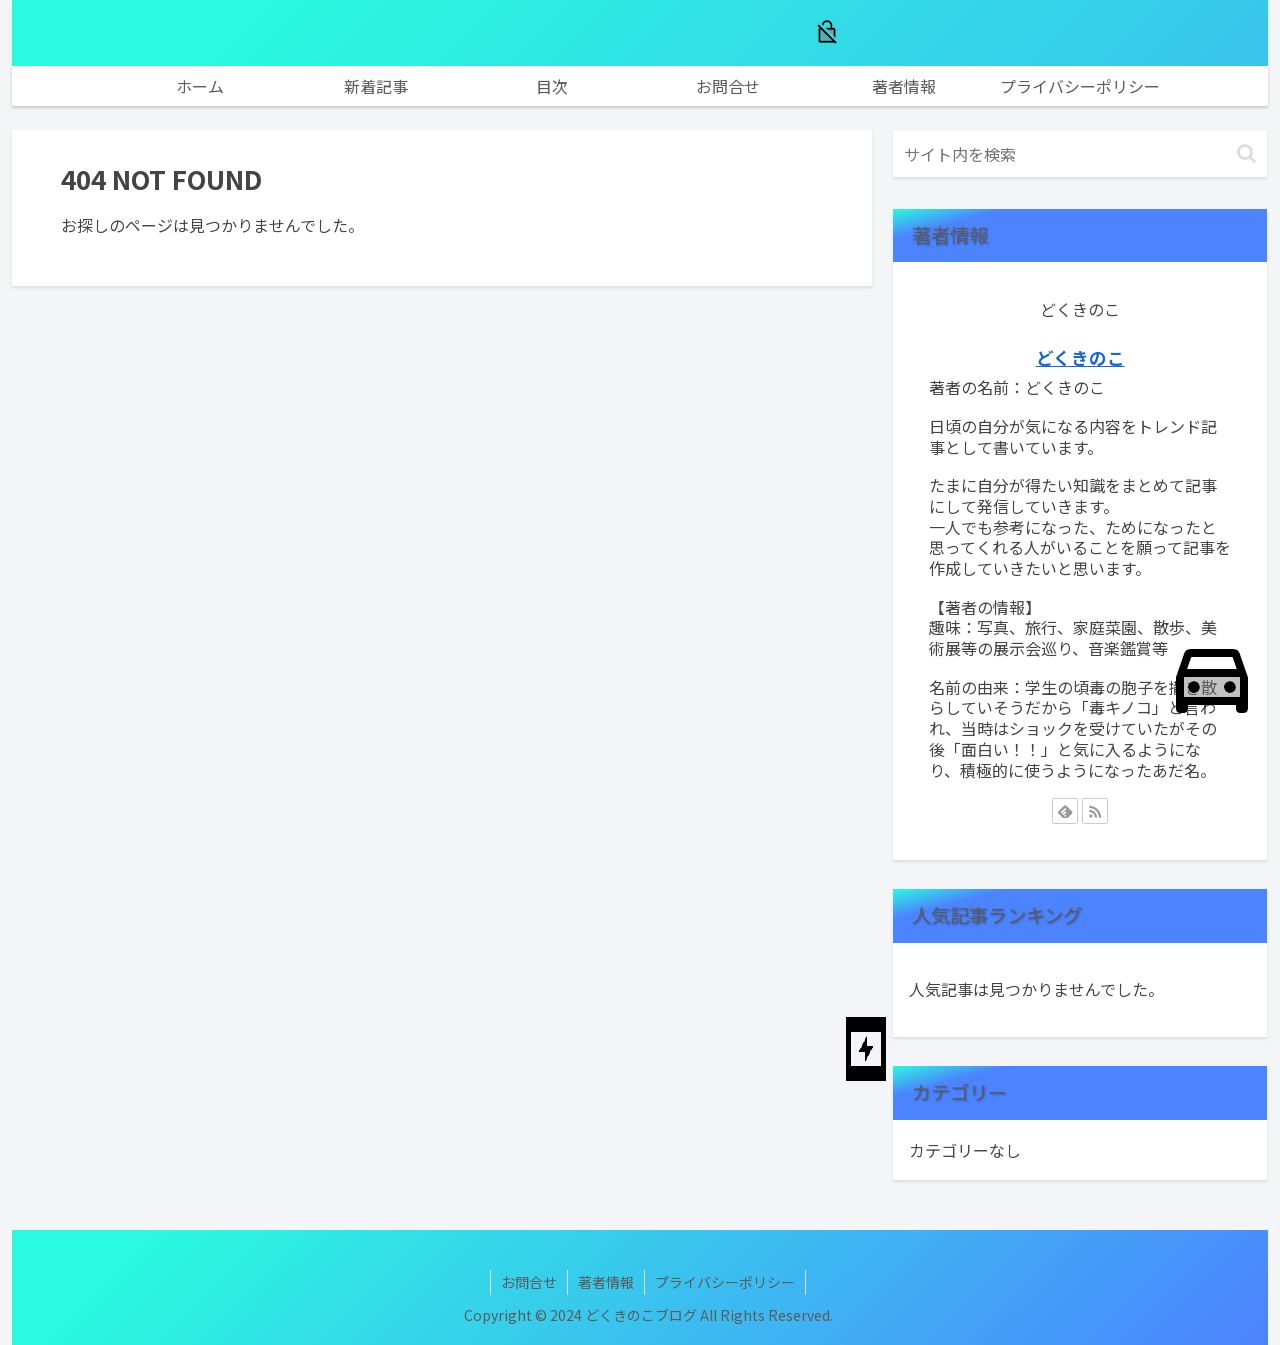  What do you see at coordinates (866, 1049) in the screenshot?
I see `find nearby electric vehicle charging stations` at bounding box center [866, 1049].